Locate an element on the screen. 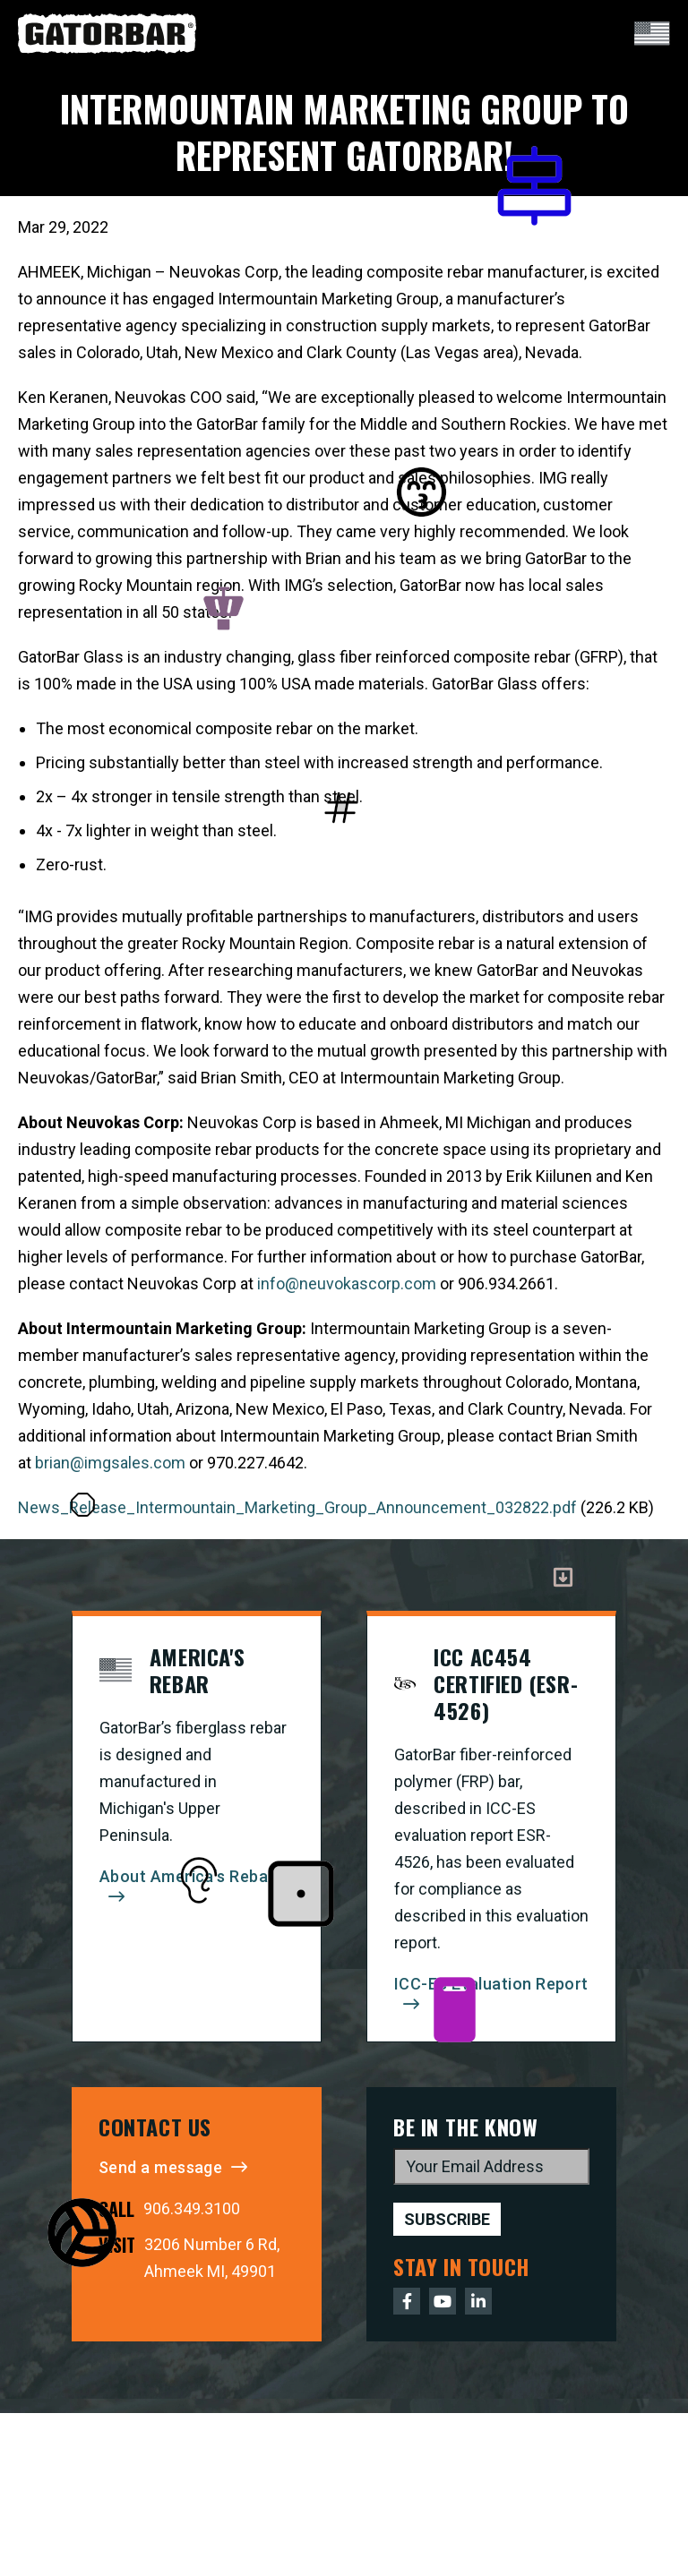 This screenshot has height=2576, width=688. access volleyball or beach sports content is located at coordinates (82, 2232).